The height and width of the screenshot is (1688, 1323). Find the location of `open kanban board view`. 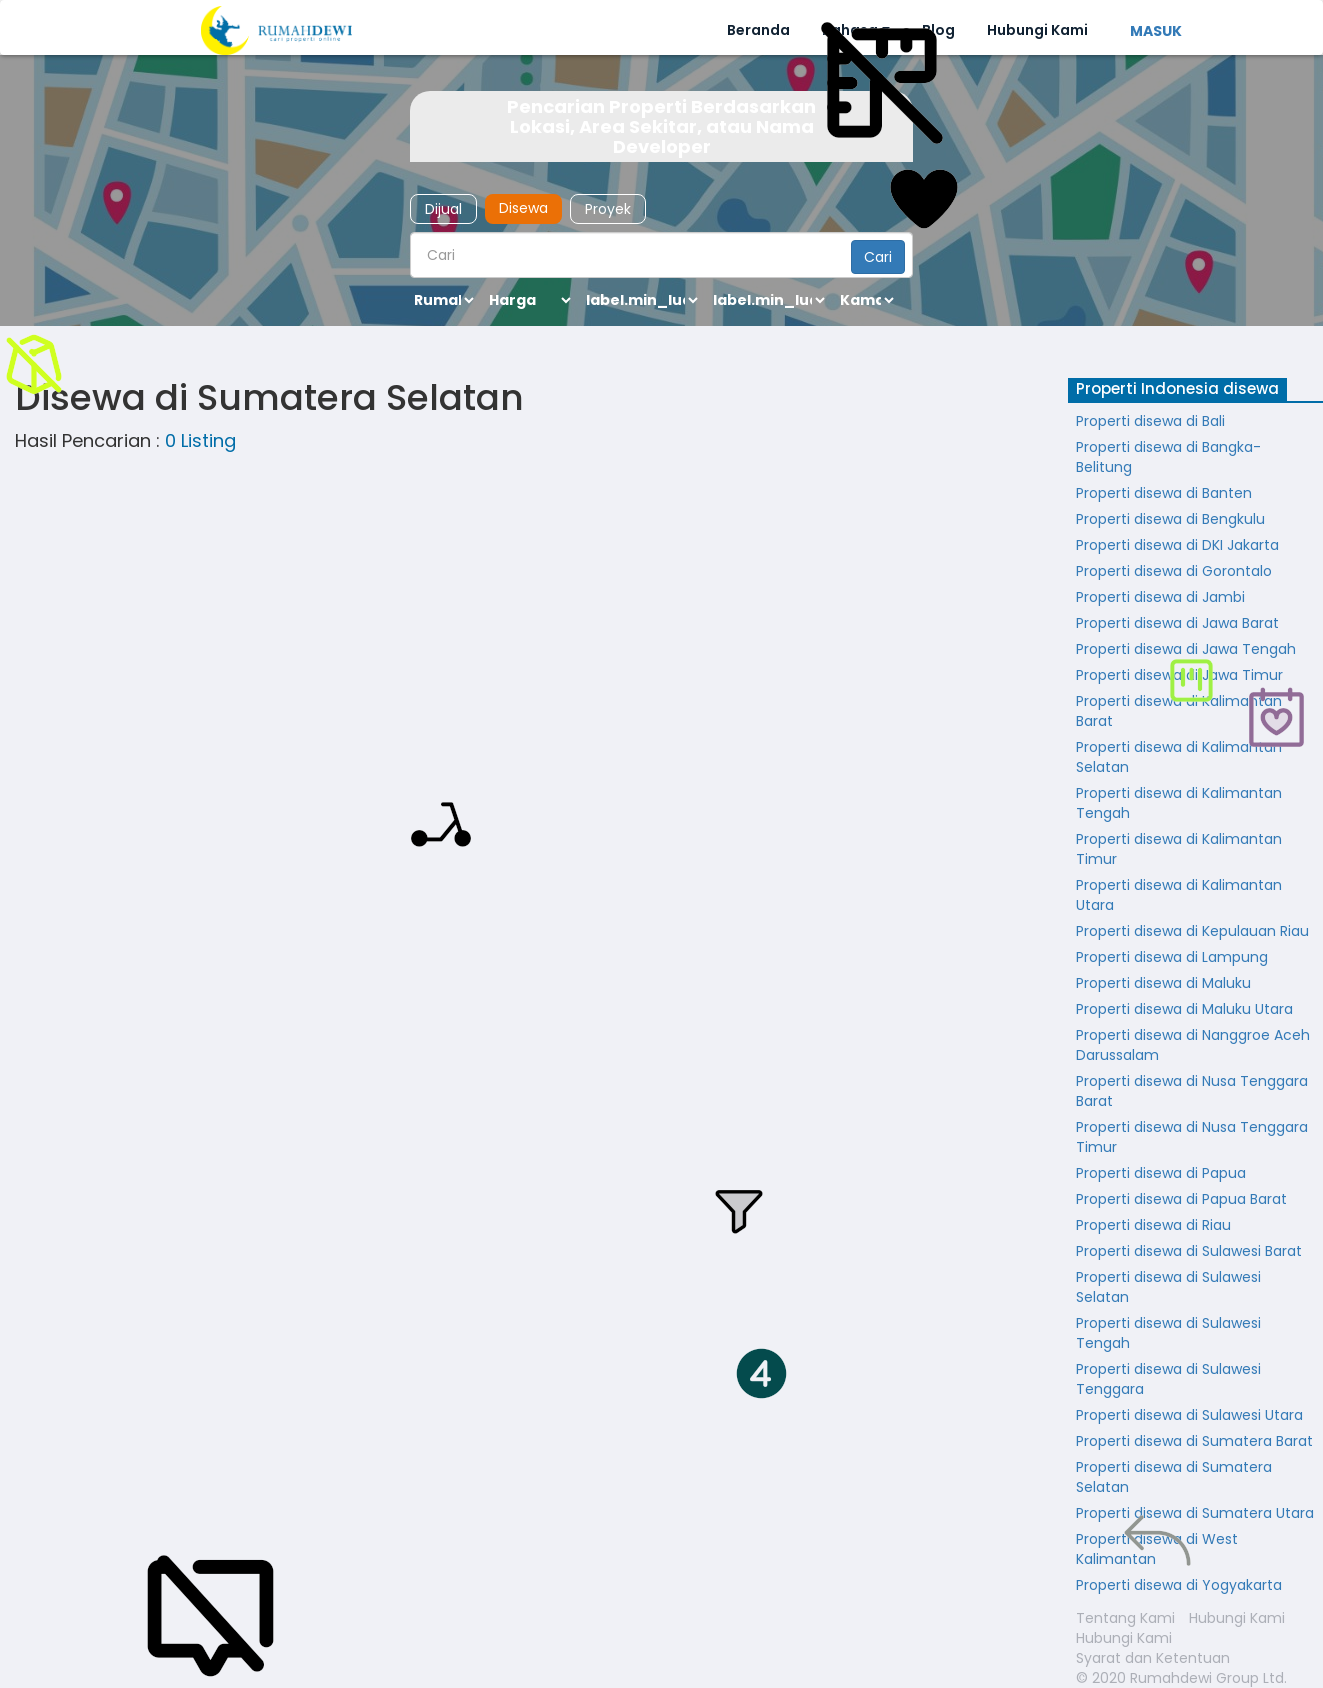

open kanban board view is located at coordinates (1191, 680).